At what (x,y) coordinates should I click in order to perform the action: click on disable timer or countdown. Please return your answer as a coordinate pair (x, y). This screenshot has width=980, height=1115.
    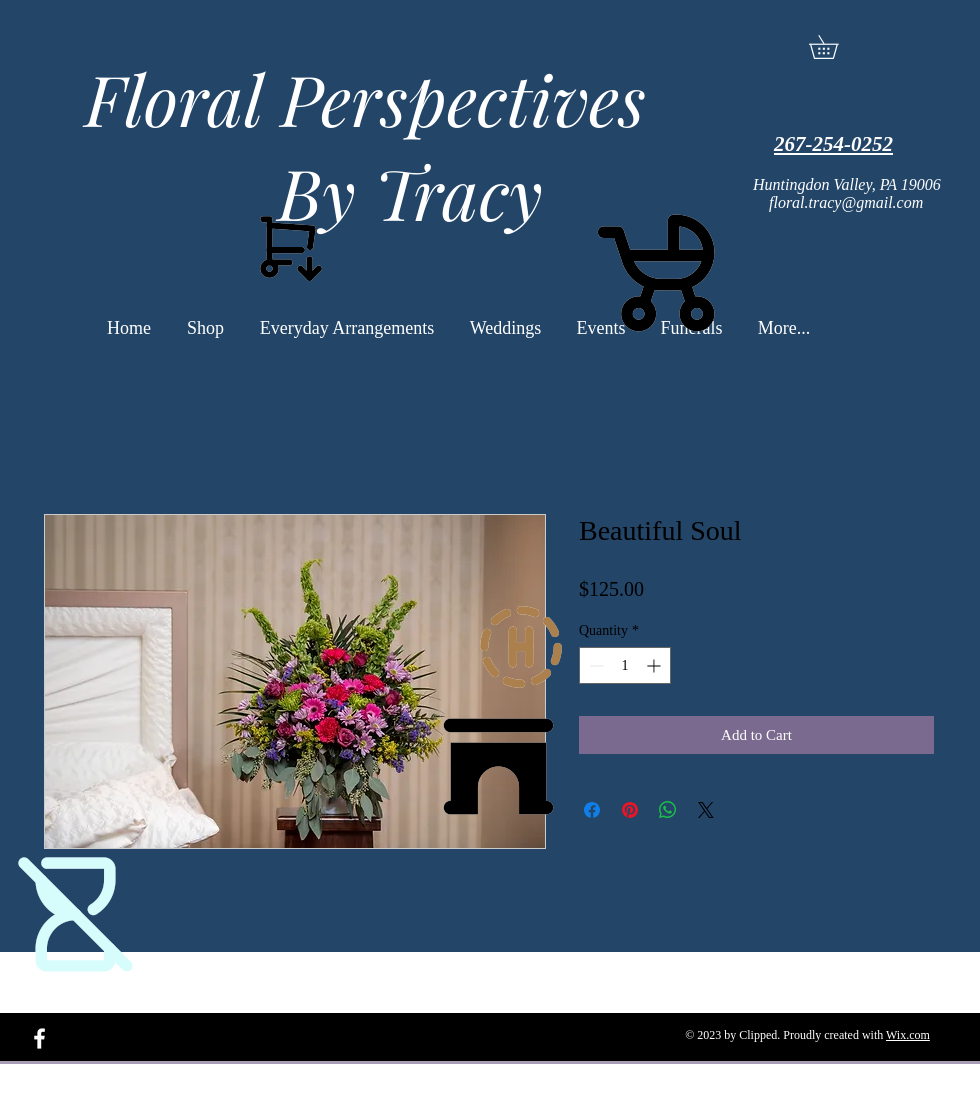
    Looking at the image, I should click on (75, 914).